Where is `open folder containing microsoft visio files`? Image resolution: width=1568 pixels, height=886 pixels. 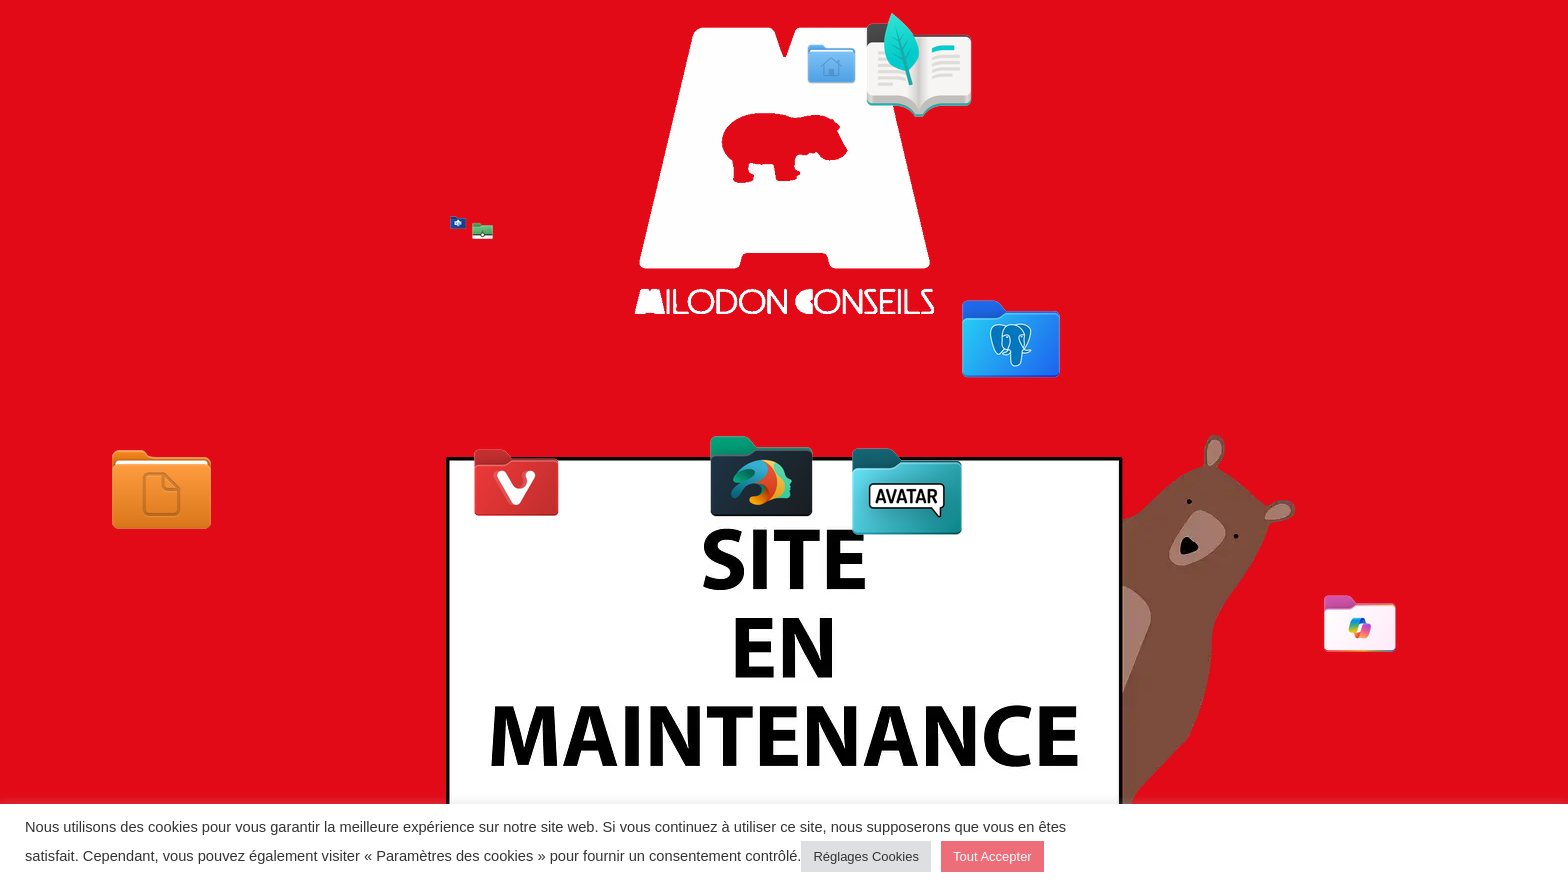
open folder containing microsoft visio files is located at coordinates (458, 223).